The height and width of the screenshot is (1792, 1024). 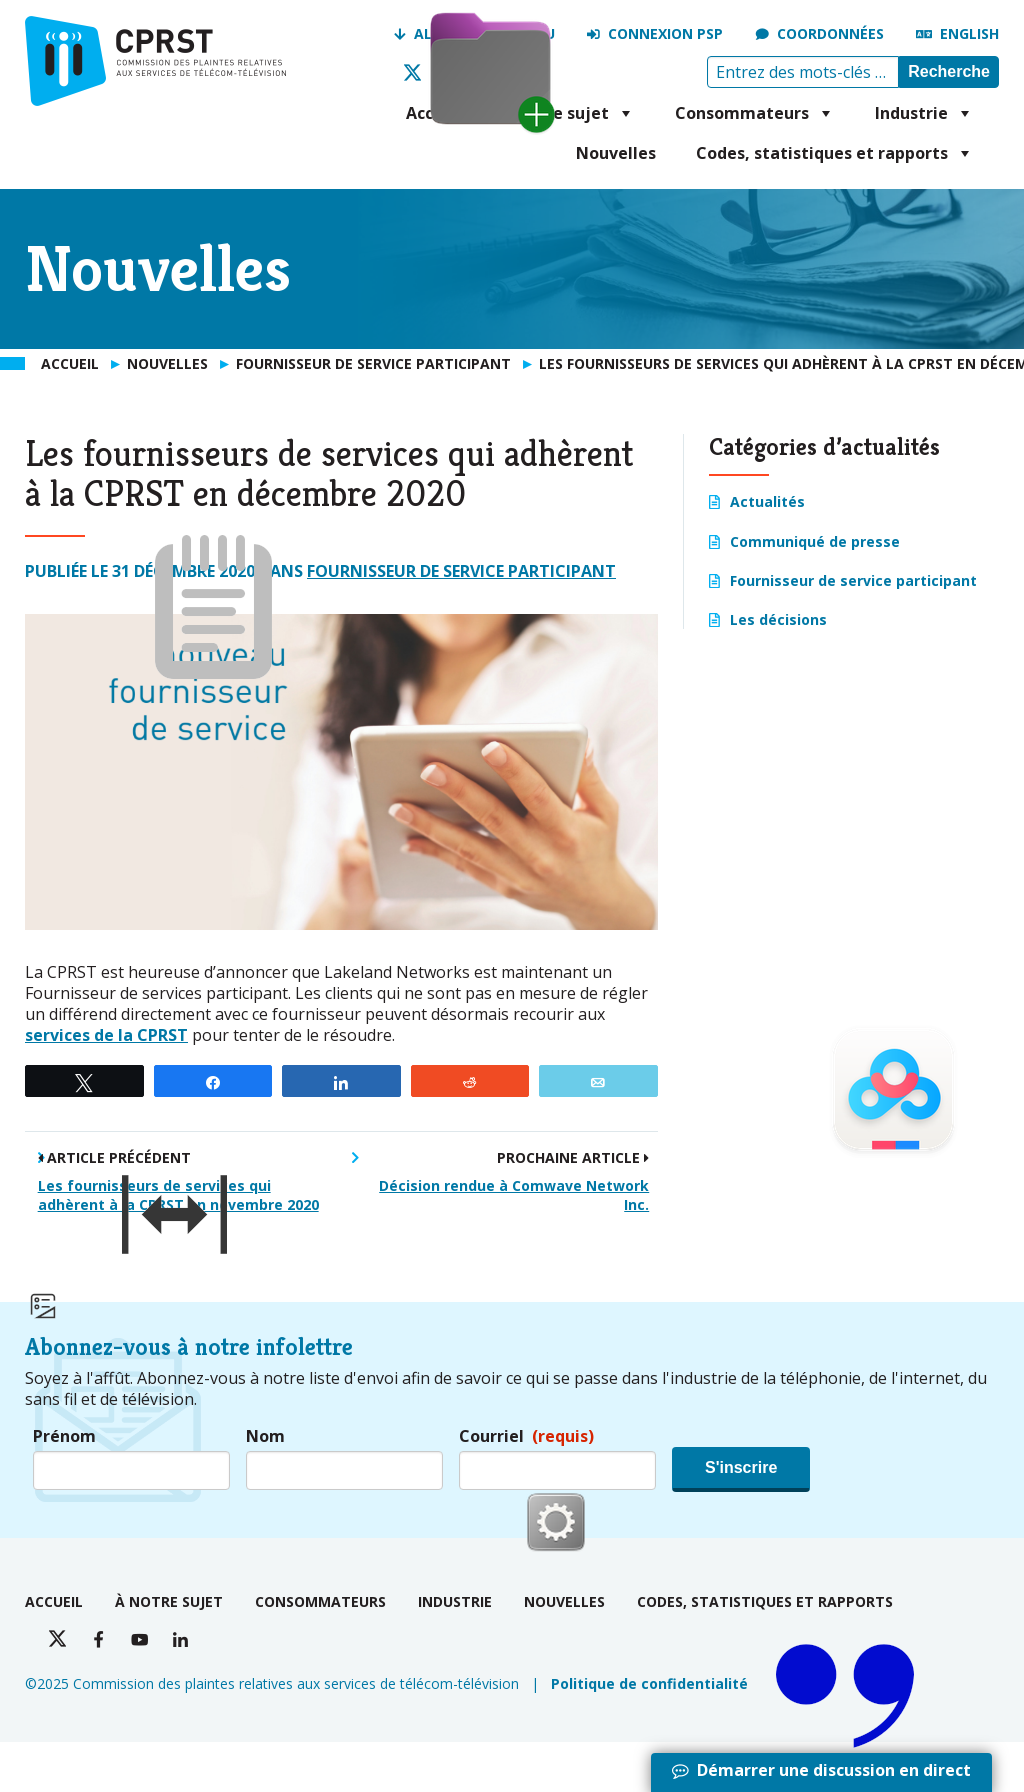 I want to click on shared library file type indicator, so click(x=556, y=1522).